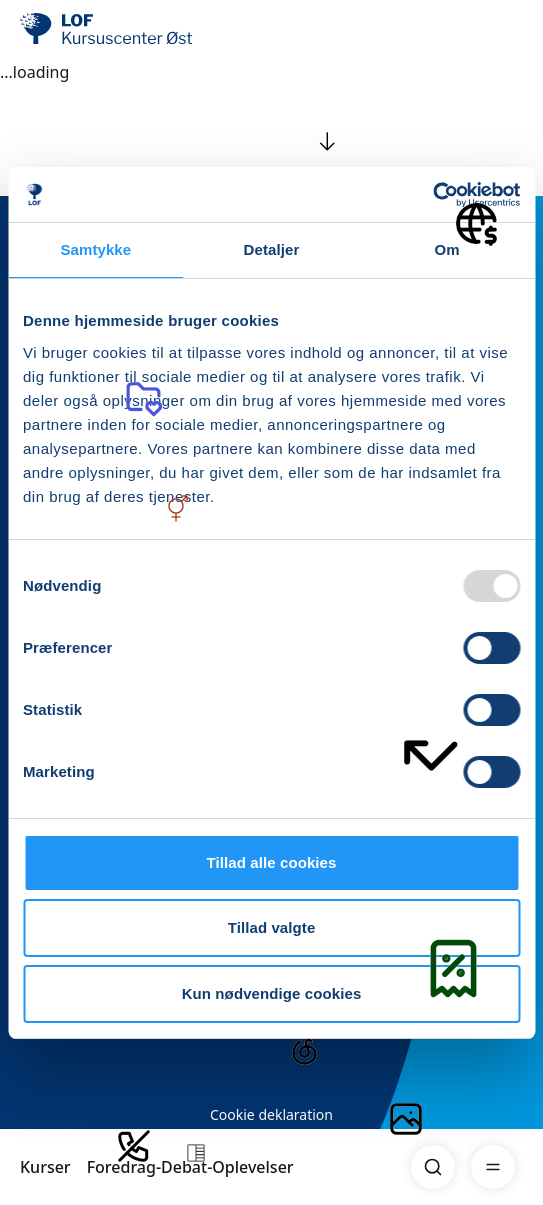  What do you see at coordinates (177, 508) in the screenshot?
I see `indicates intersex gender identity option` at bounding box center [177, 508].